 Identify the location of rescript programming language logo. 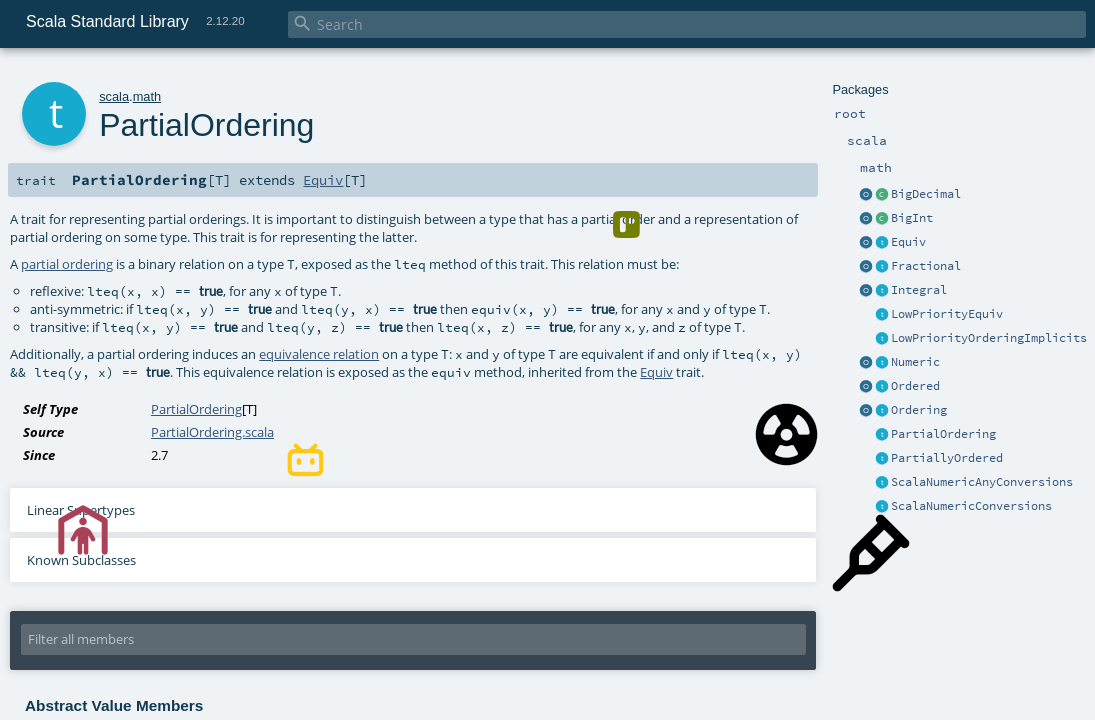
(626, 224).